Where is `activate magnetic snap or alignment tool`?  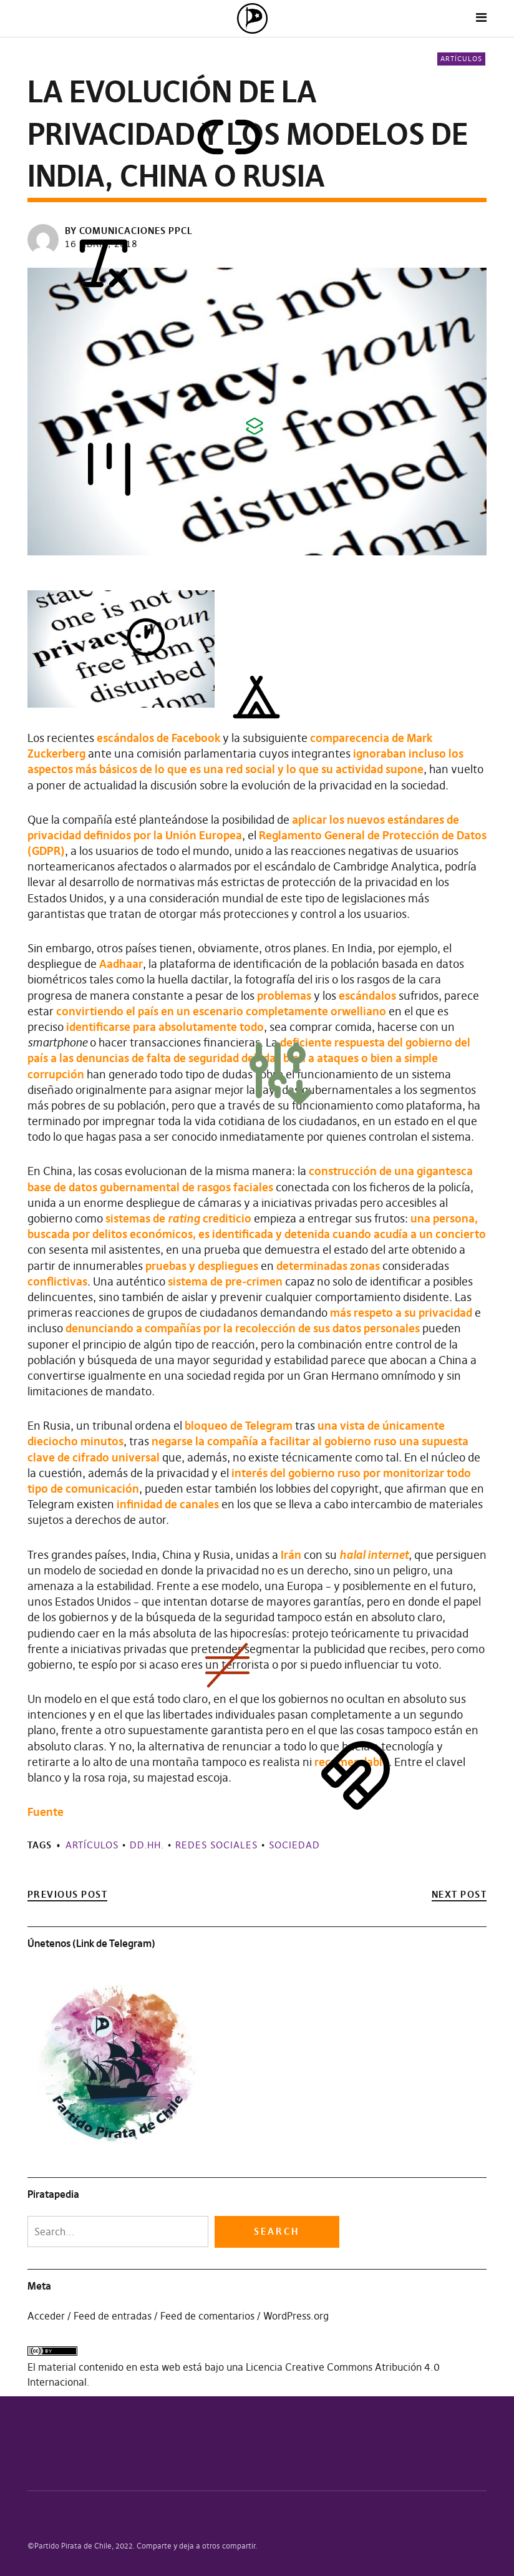 activate magnetic snap or alignment tool is located at coordinates (356, 1775).